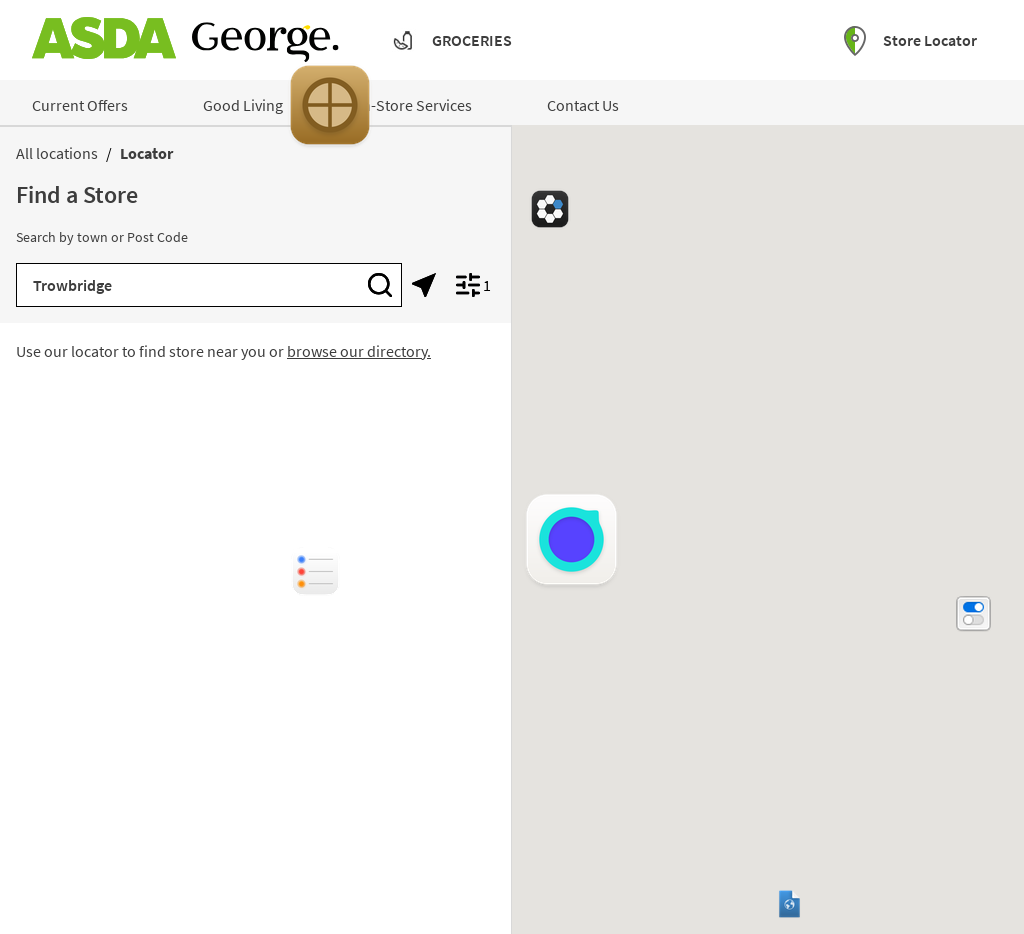 Image resolution: width=1024 pixels, height=934 pixels. I want to click on launch robocraft game, so click(550, 209).